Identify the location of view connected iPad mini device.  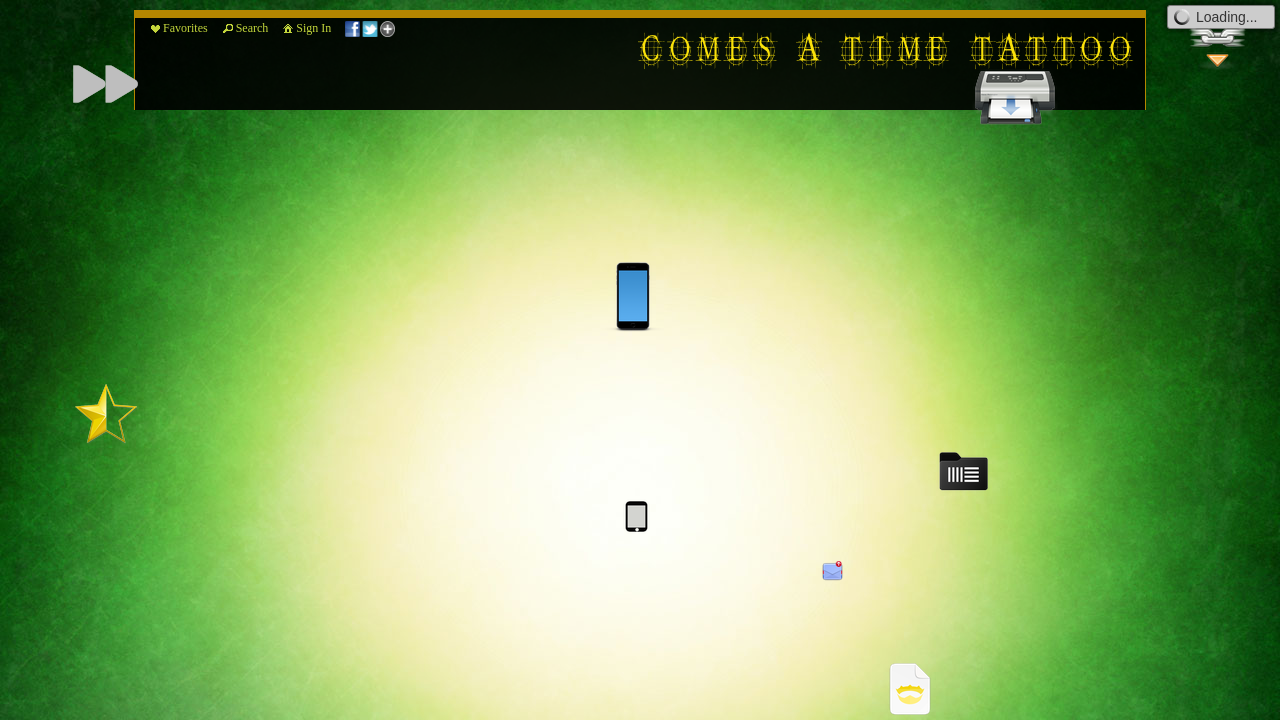
(636, 516).